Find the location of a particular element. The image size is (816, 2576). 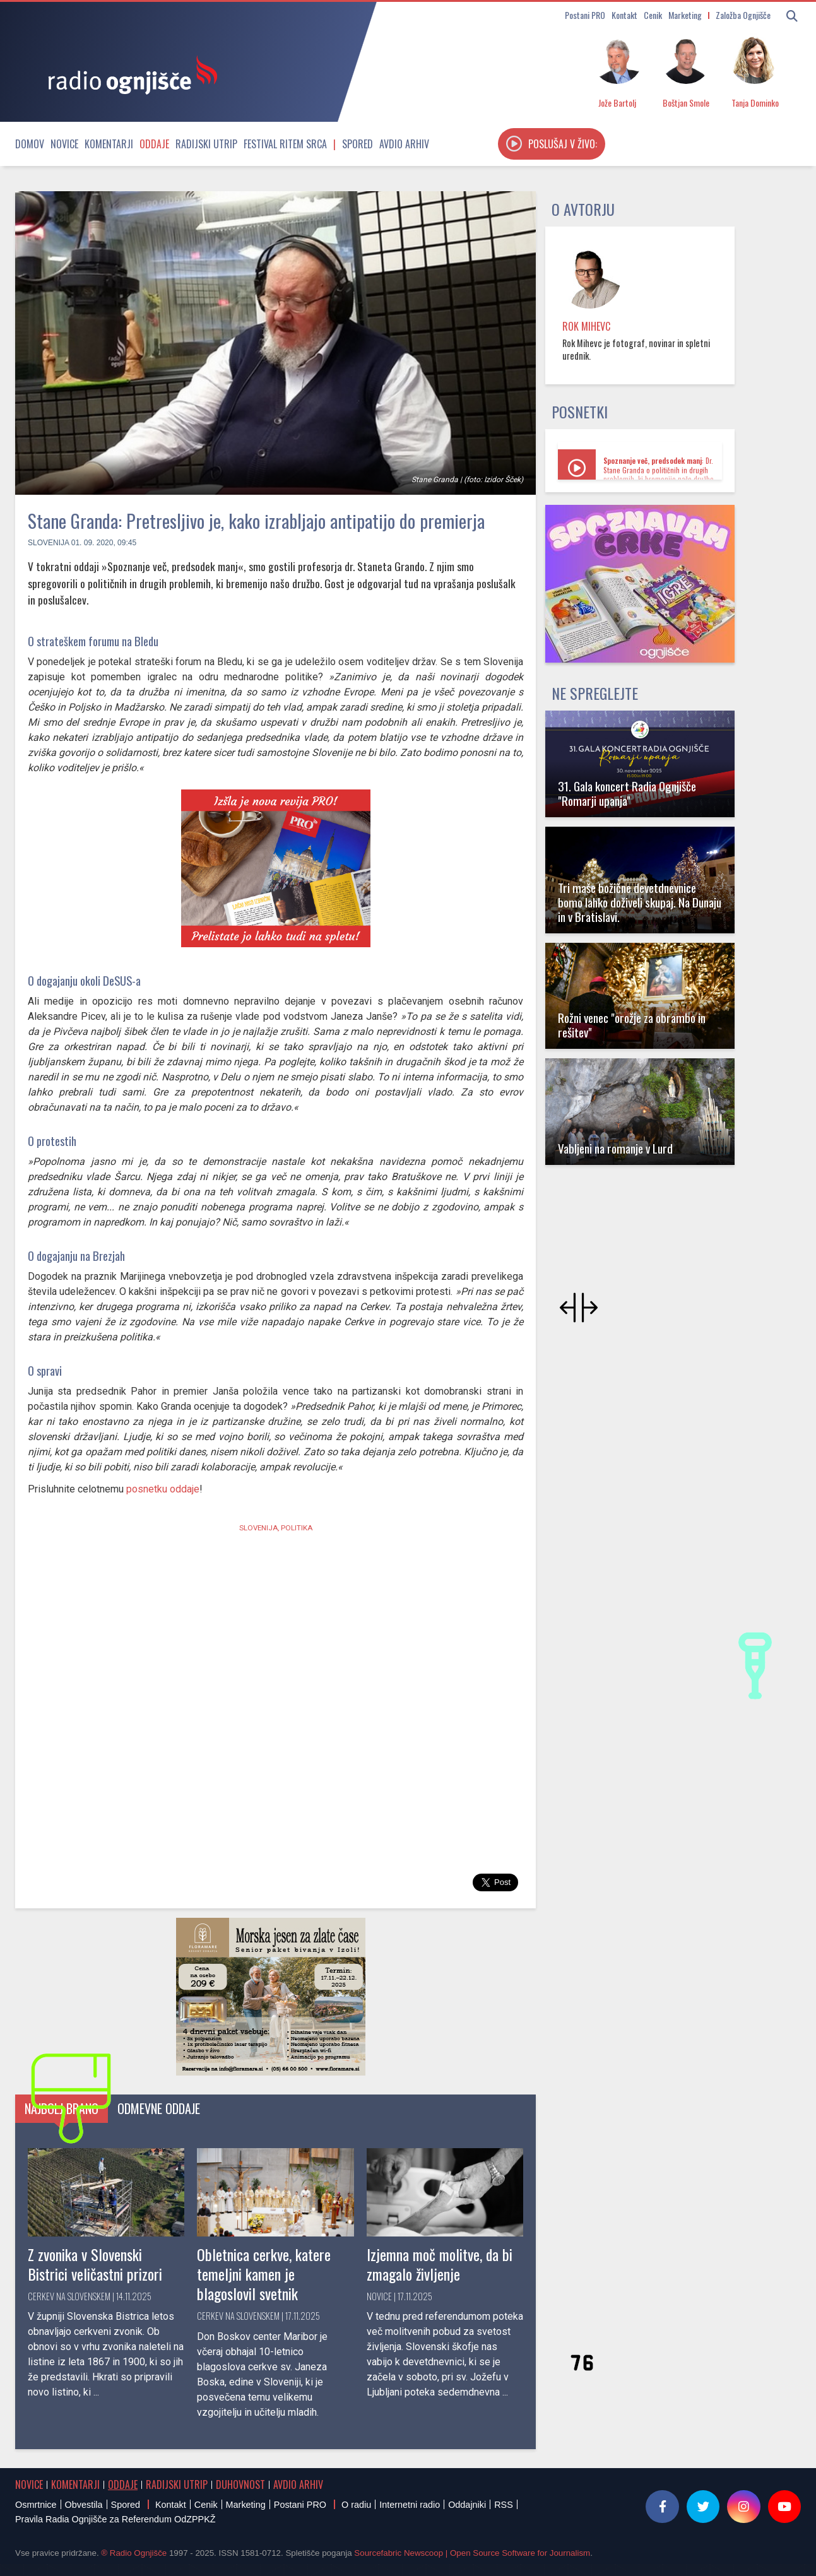

access painting or brush tools is located at coordinates (71, 2096).